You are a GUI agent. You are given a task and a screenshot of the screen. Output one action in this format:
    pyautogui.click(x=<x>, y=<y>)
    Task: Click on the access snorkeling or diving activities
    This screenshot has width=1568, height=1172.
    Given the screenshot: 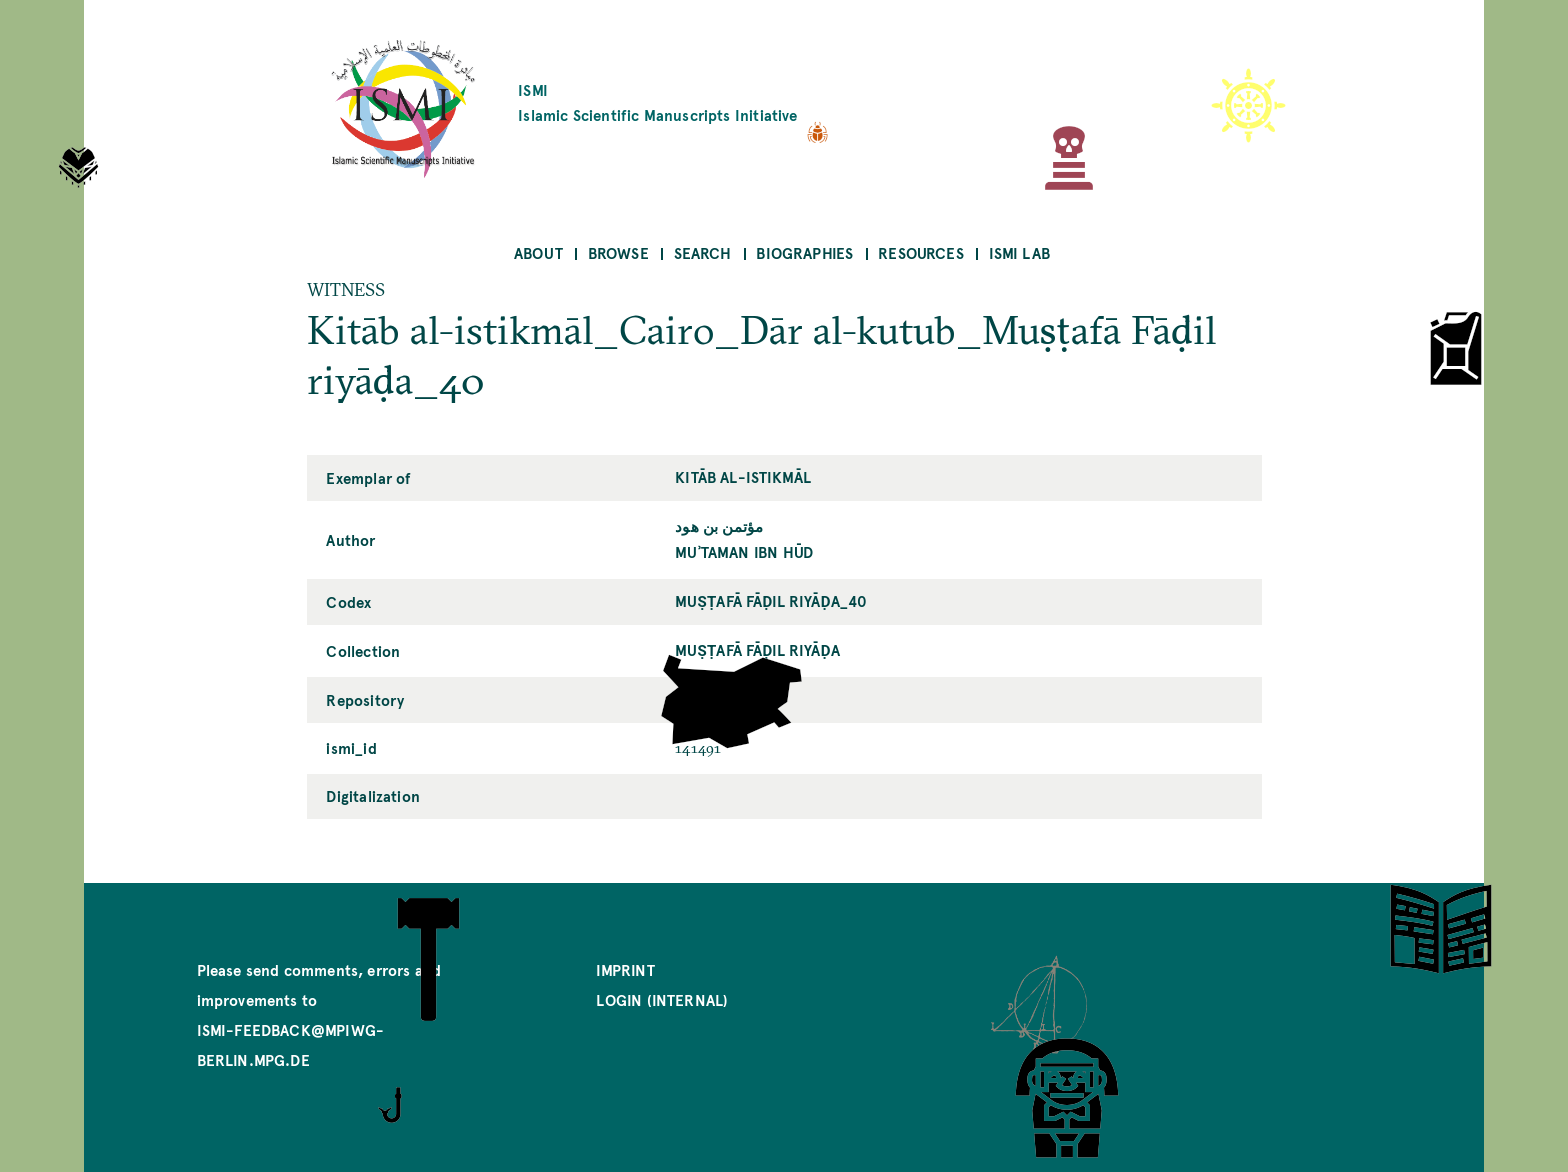 What is the action you would take?
    pyautogui.click(x=390, y=1105)
    